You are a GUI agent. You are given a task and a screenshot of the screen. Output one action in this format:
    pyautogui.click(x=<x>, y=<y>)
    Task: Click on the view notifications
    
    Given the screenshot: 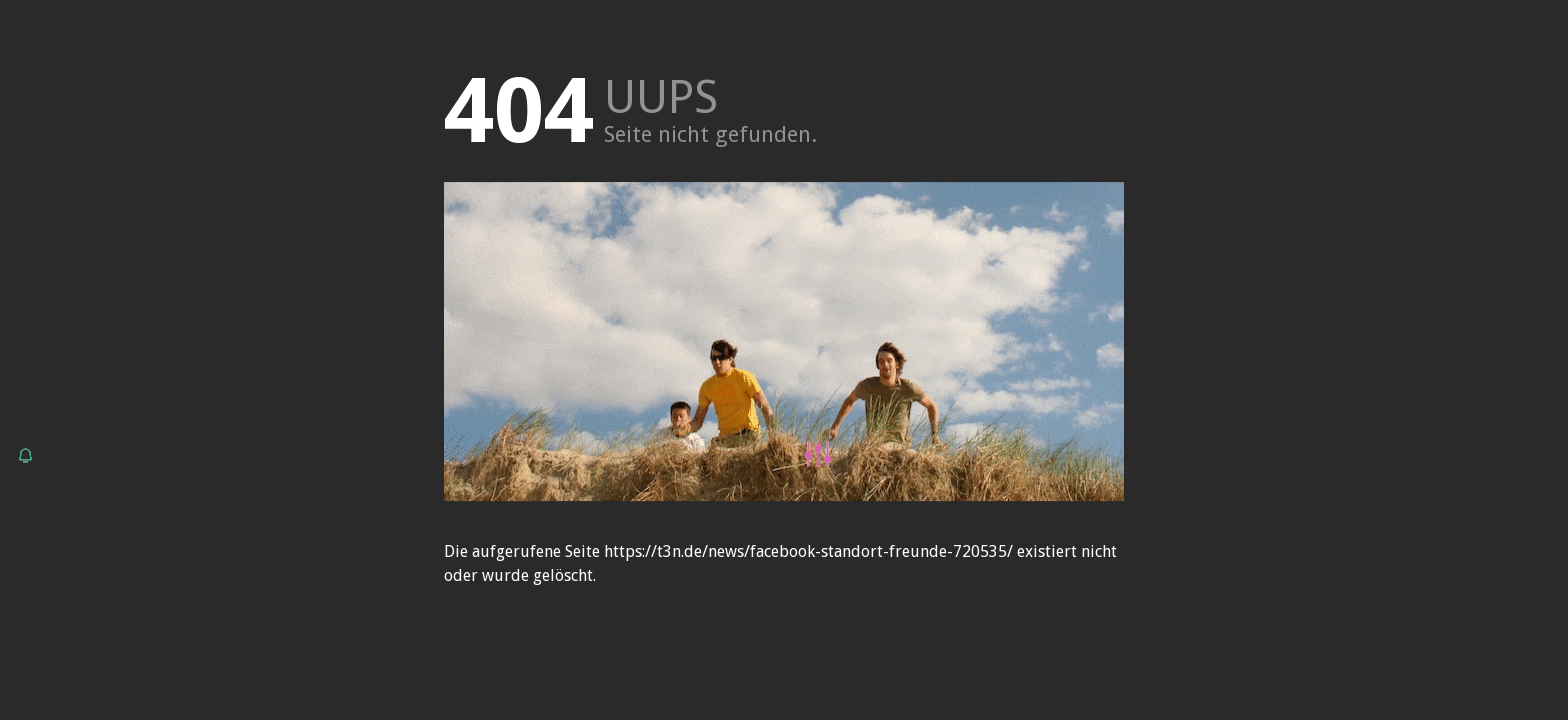 What is the action you would take?
    pyautogui.click(x=25, y=455)
    